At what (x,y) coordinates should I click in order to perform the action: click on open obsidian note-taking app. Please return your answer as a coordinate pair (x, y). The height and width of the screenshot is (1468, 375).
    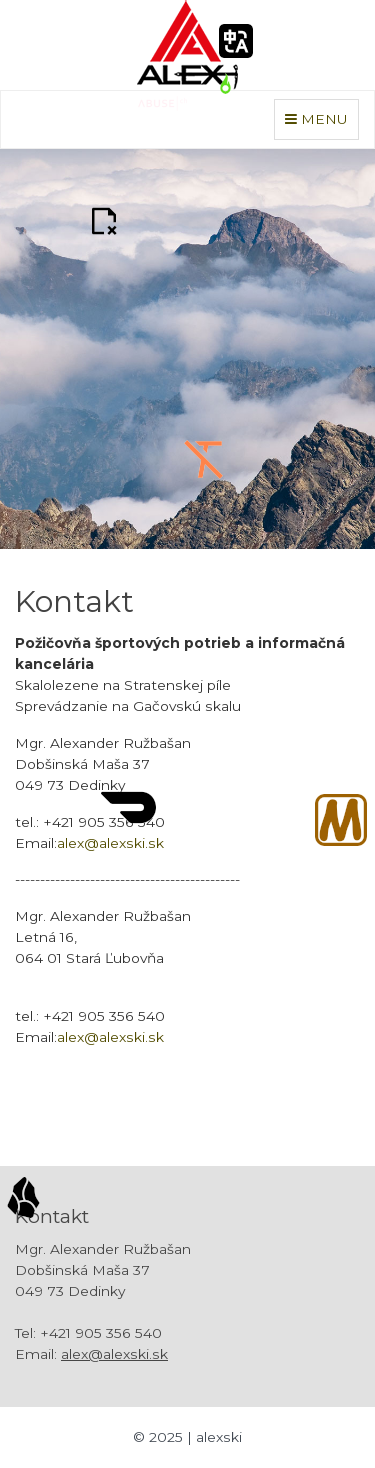
    Looking at the image, I should click on (23, 1197).